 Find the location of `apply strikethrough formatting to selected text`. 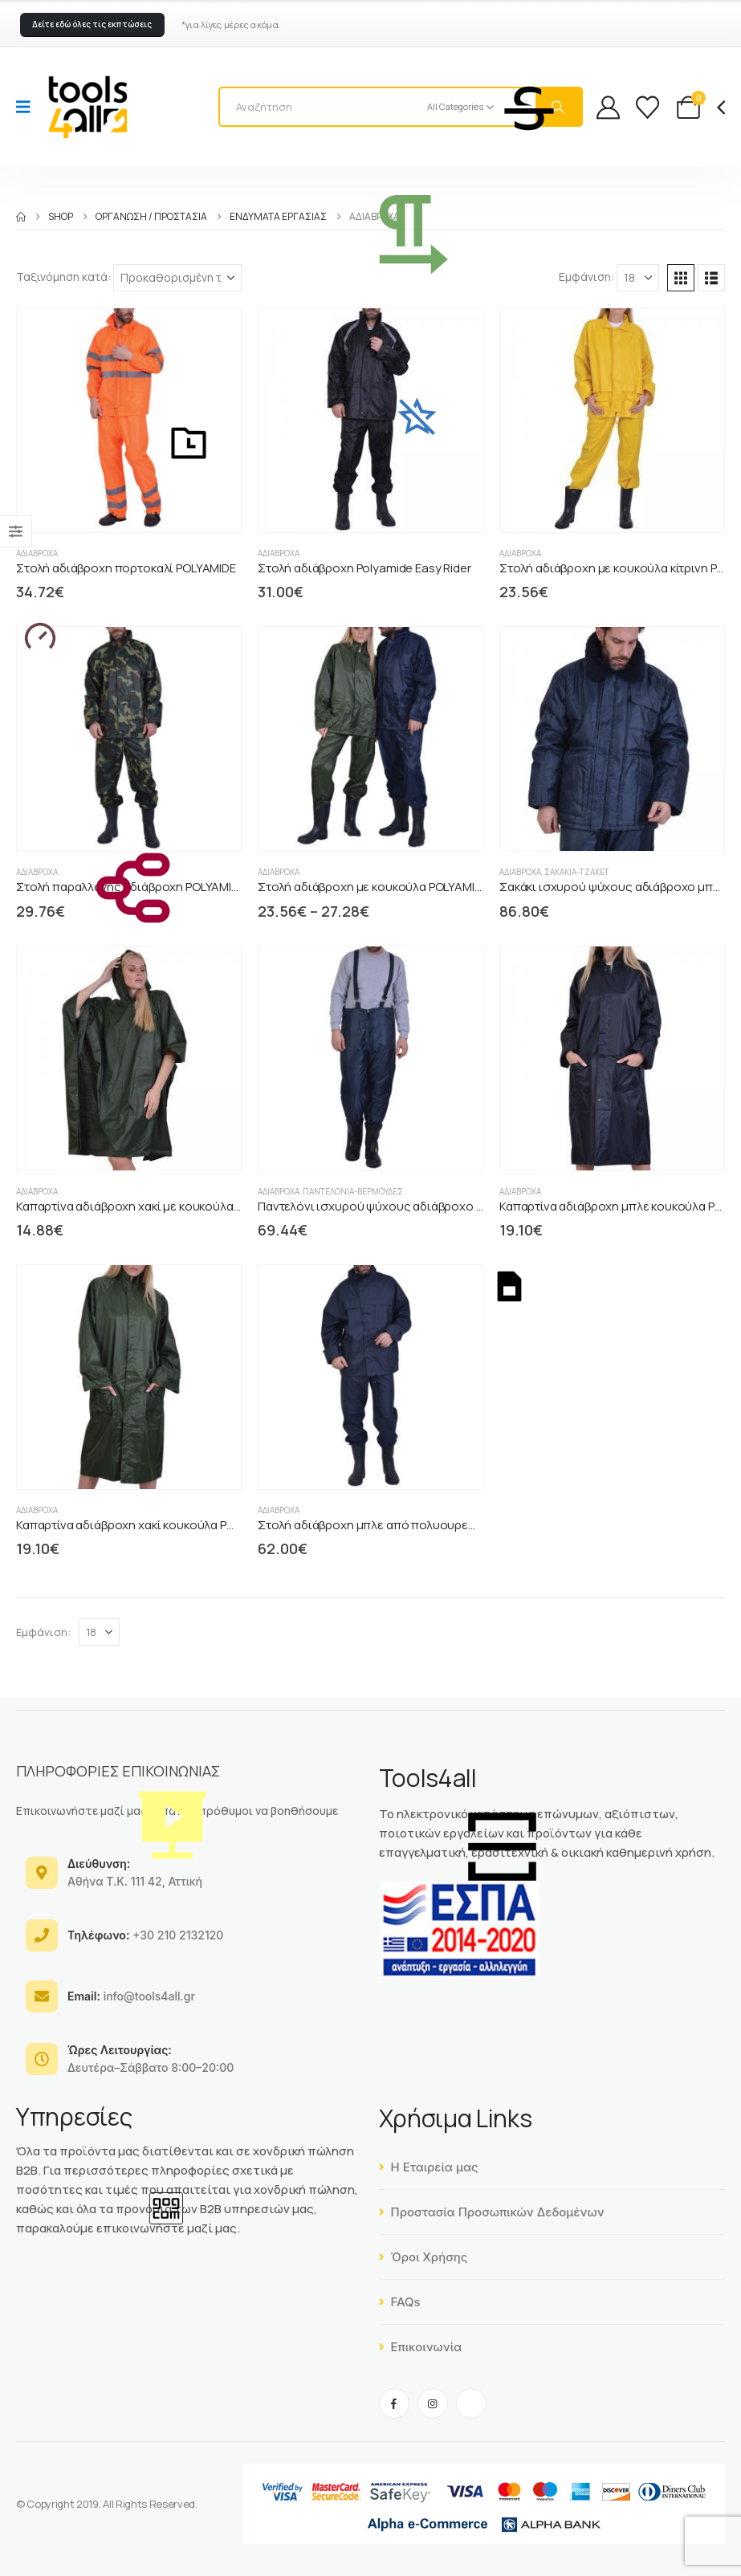

apply strikethrough formatting to selected text is located at coordinates (529, 108).